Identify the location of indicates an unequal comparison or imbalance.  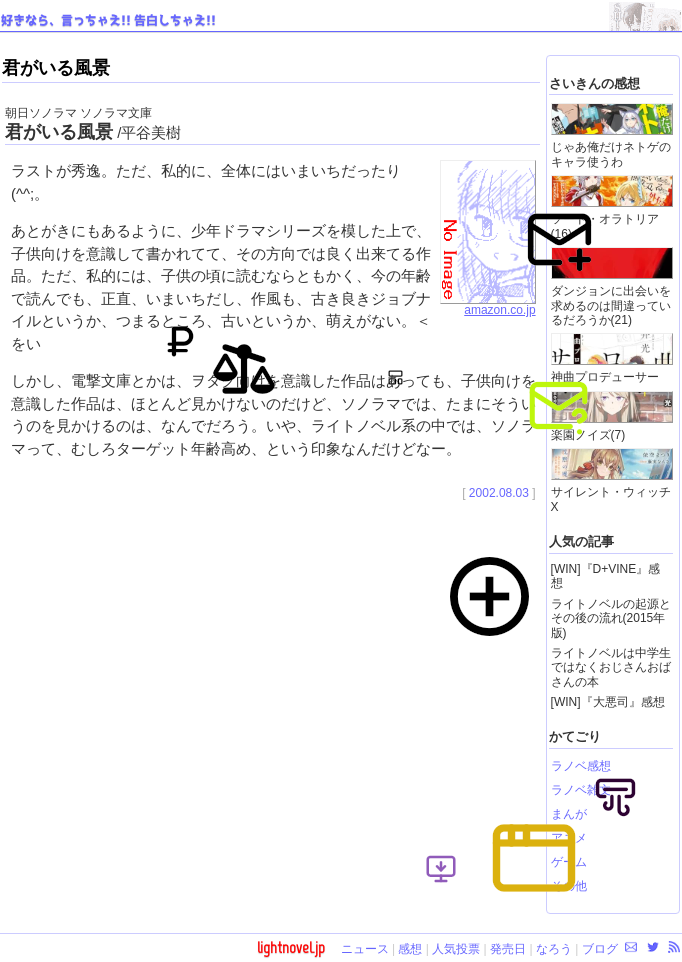
(244, 369).